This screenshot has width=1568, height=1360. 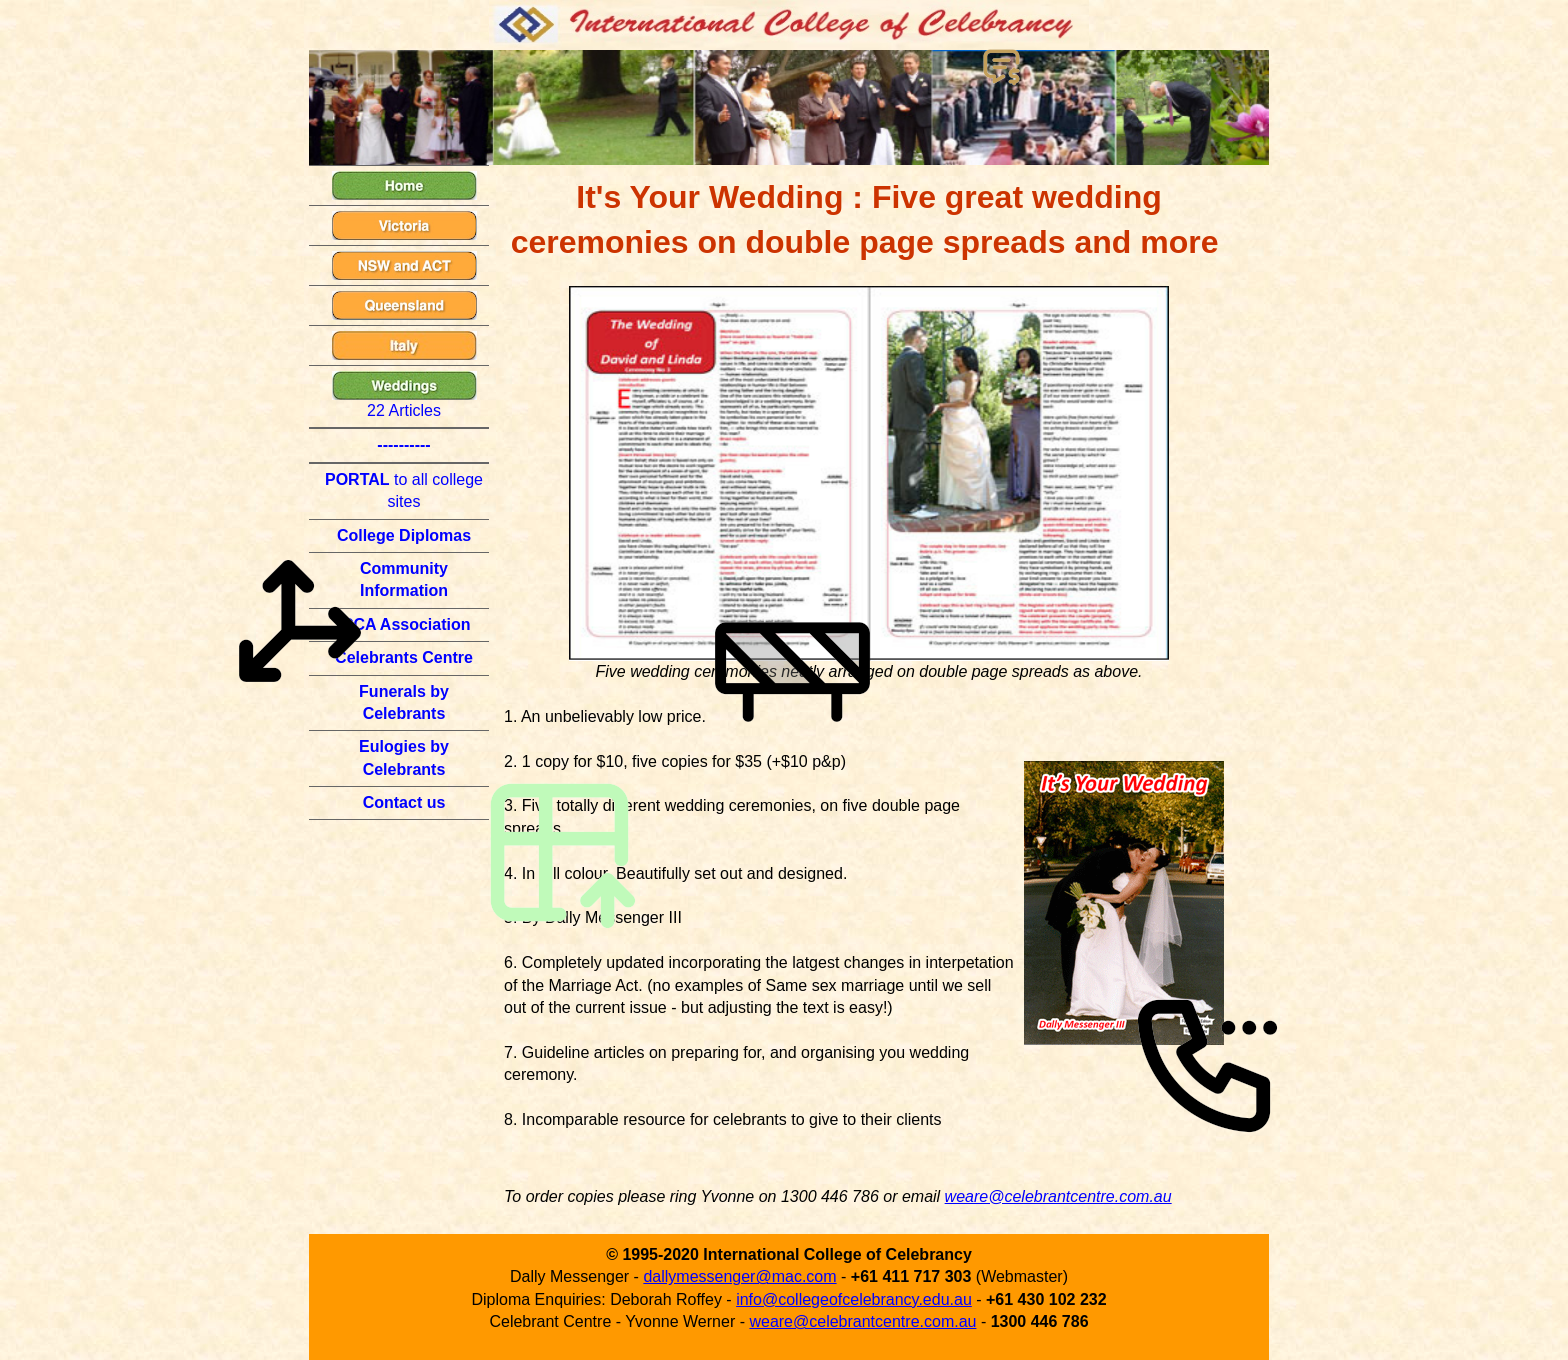 I want to click on access 3D vector or axis controls, so click(x=293, y=628).